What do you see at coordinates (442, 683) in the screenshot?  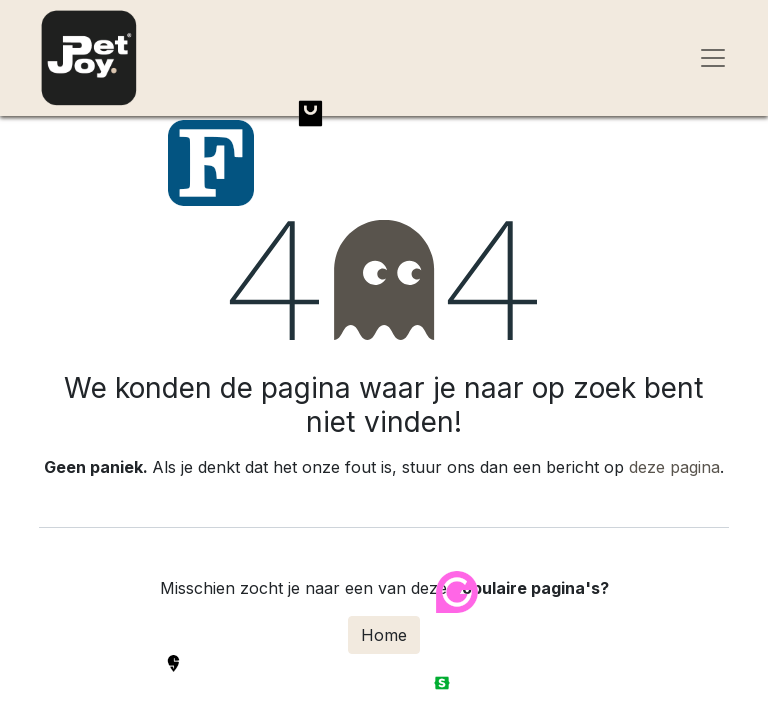 I see `statamic content management system logo` at bounding box center [442, 683].